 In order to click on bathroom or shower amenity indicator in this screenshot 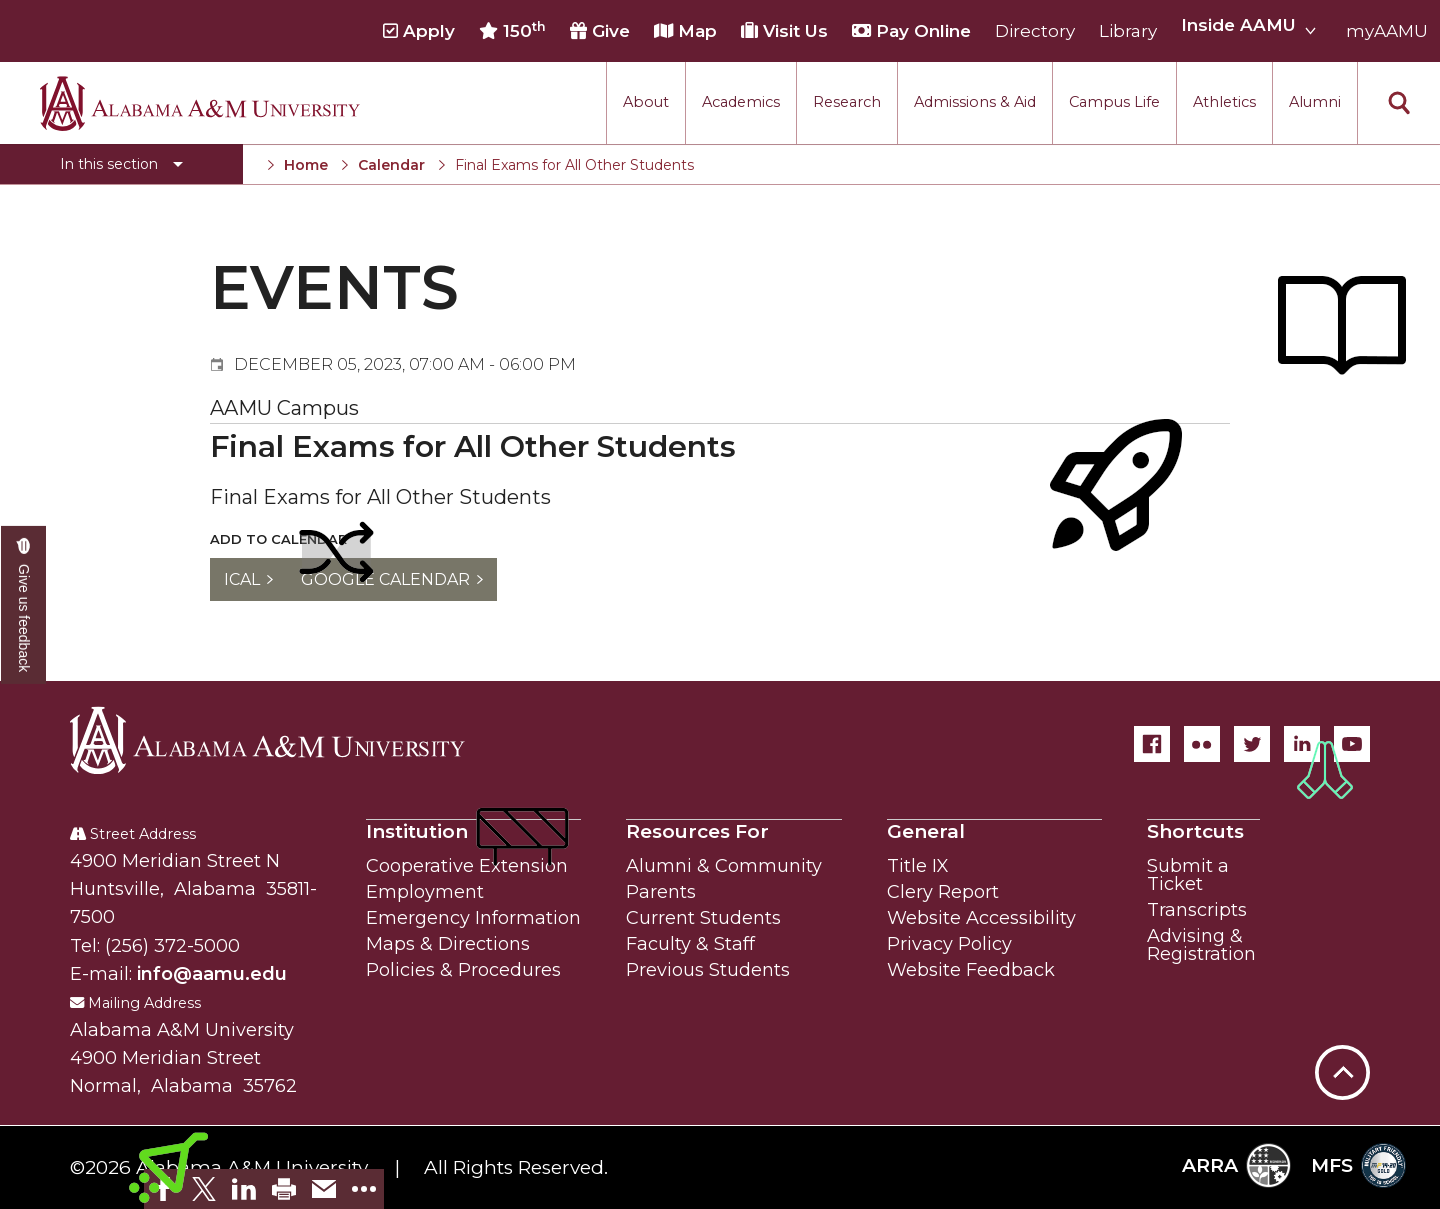, I will do `click(168, 1164)`.